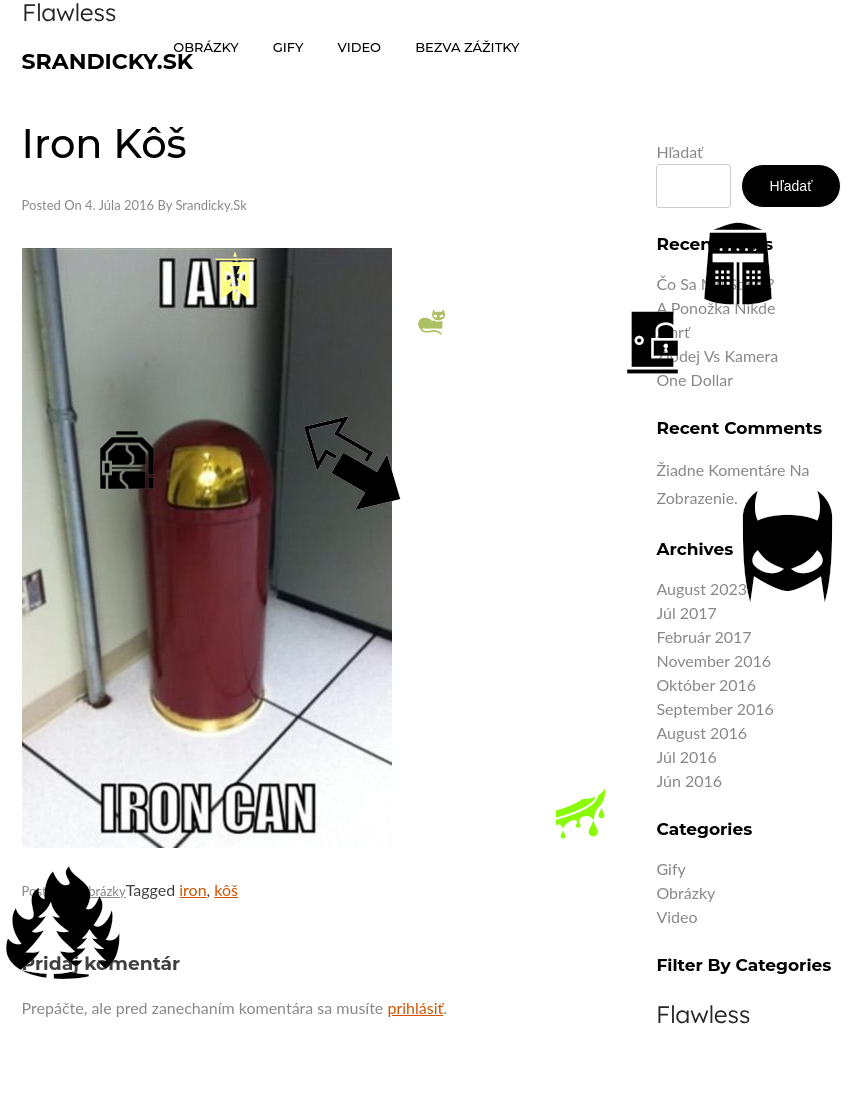 The height and width of the screenshot is (1099, 863). Describe the element at coordinates (235, 276) in the screenshot. I see `view guild or clan banner` at that location.